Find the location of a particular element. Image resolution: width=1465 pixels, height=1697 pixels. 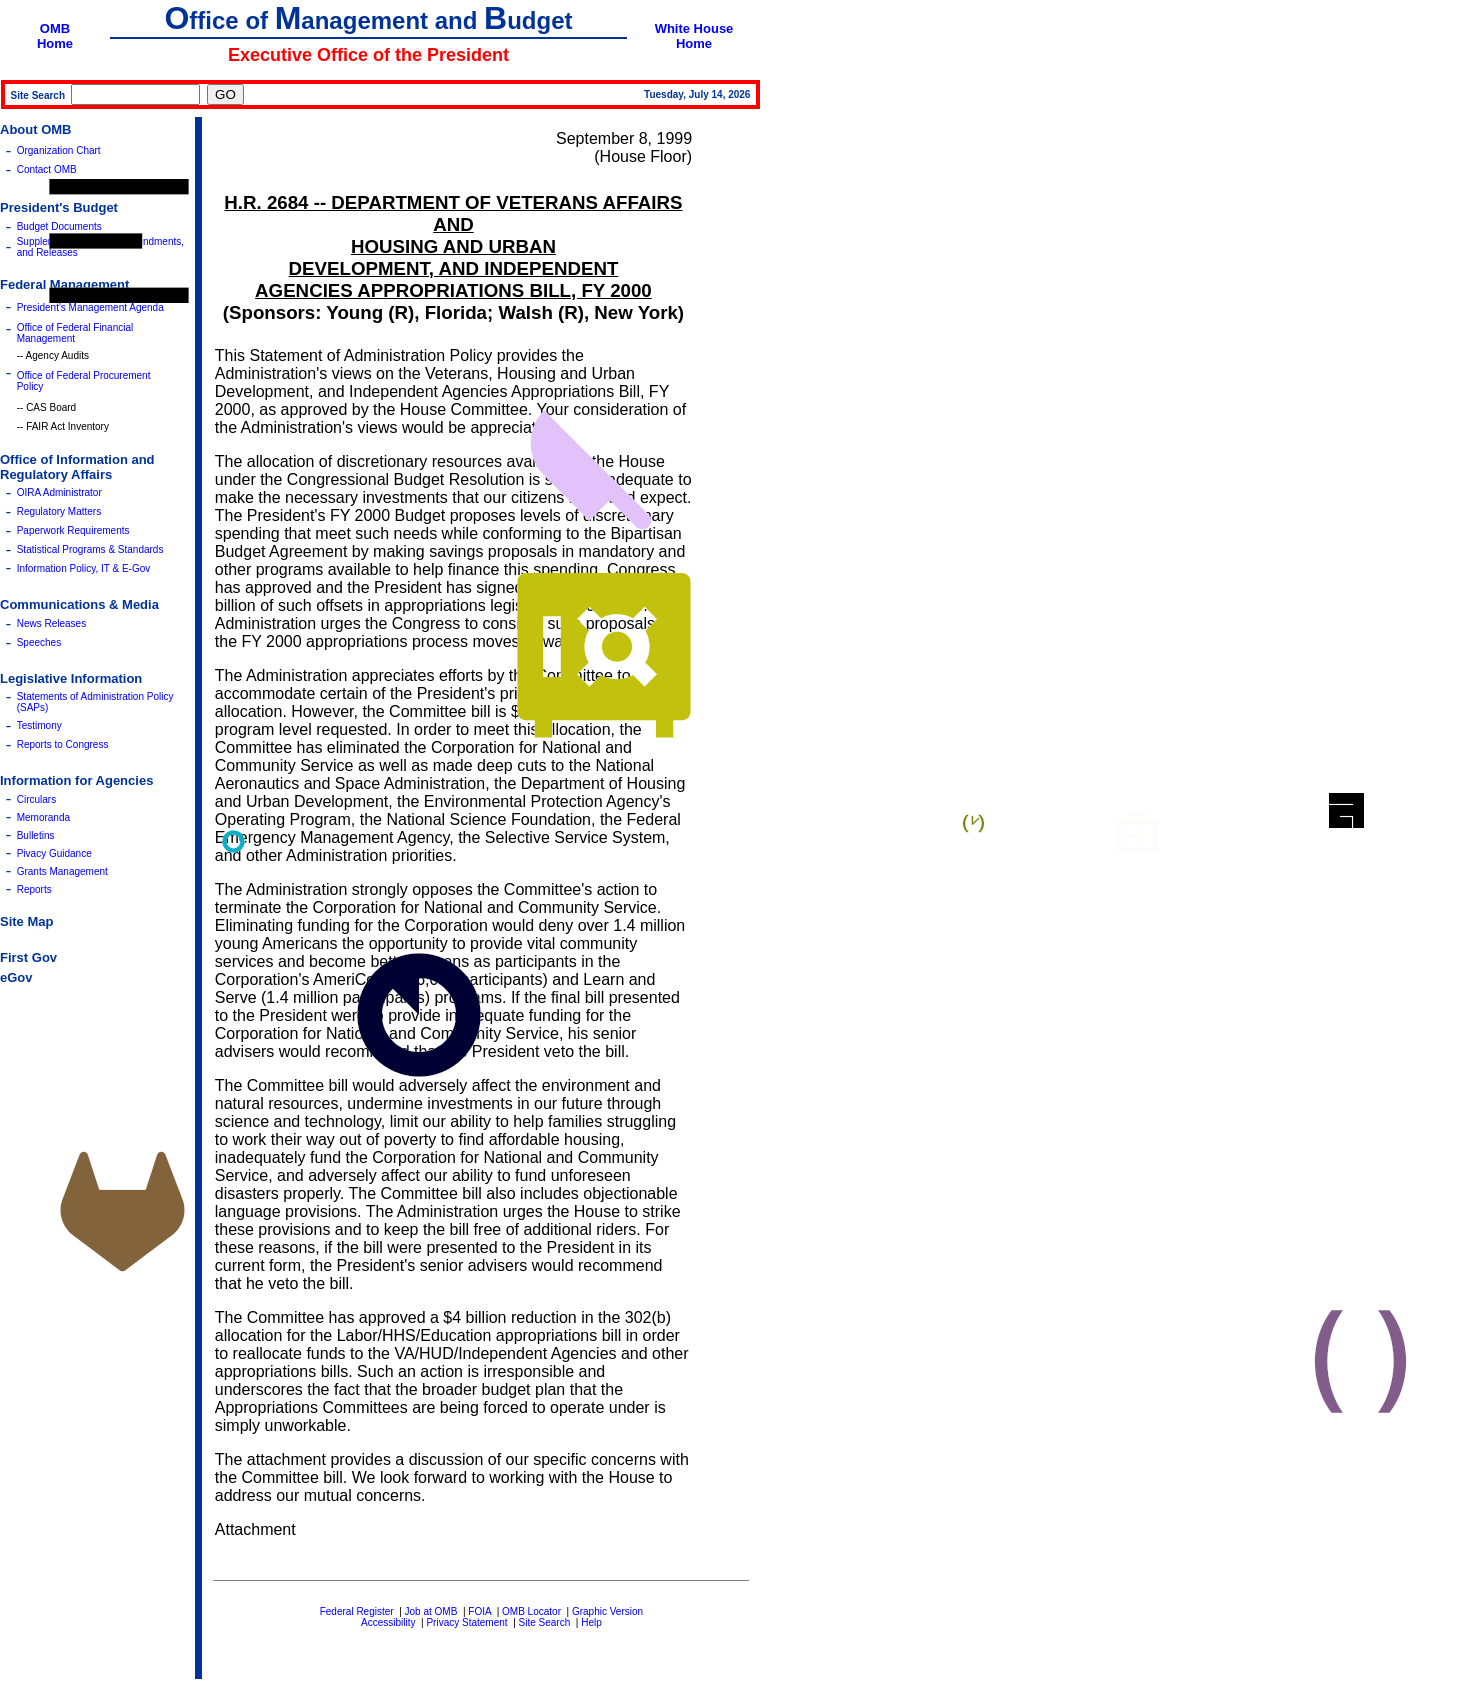

access secure storage or vault is located at coordinates (604, 651).